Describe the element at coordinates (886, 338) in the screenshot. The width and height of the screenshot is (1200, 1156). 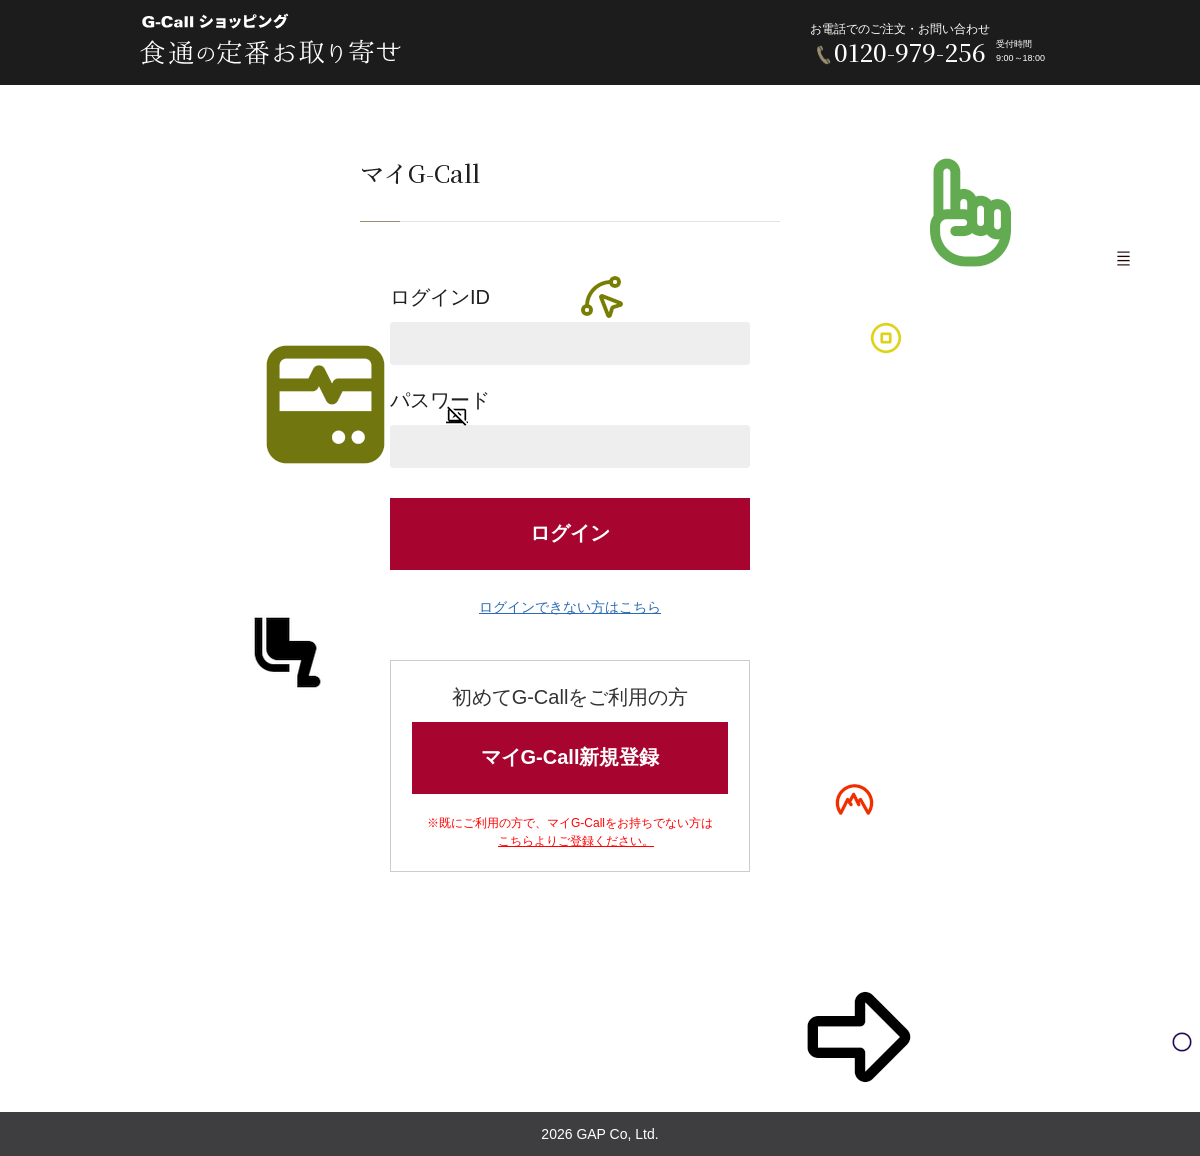
I see `stop media playback` at that location.